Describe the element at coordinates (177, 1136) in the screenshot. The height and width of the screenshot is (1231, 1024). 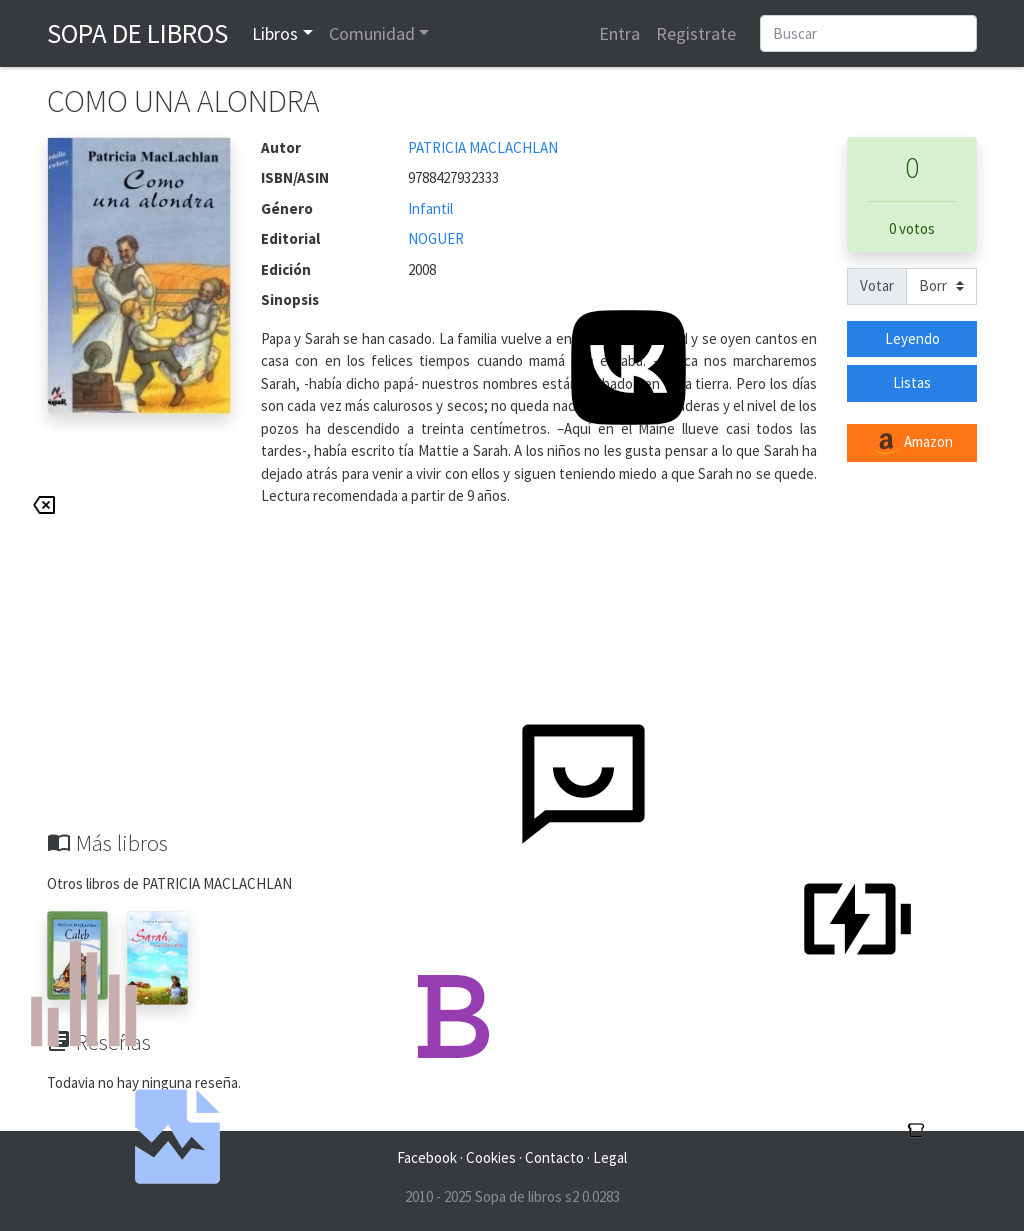
I see `indicates a corrupted or damaged file` at that location.